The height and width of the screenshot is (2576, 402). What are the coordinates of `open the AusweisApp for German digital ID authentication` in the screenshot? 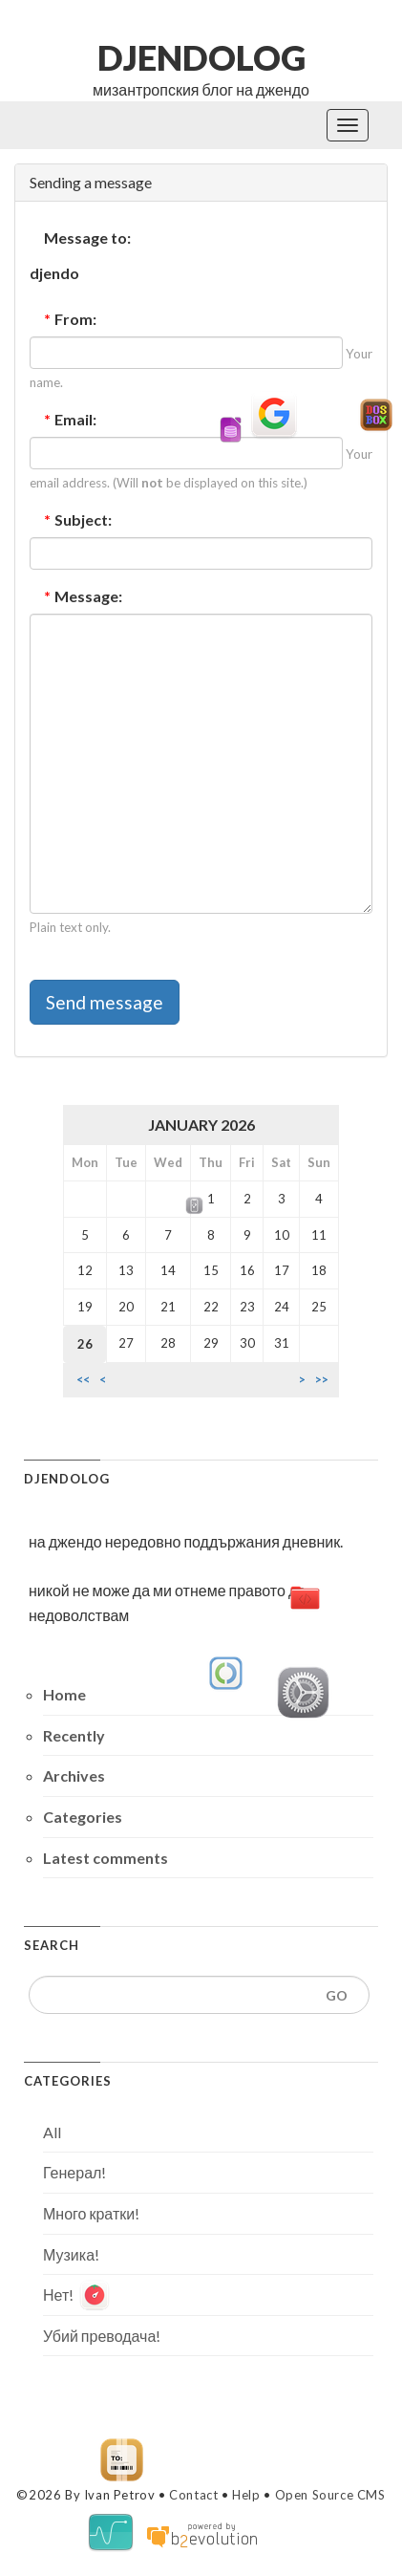 It's located at (225, 1673).